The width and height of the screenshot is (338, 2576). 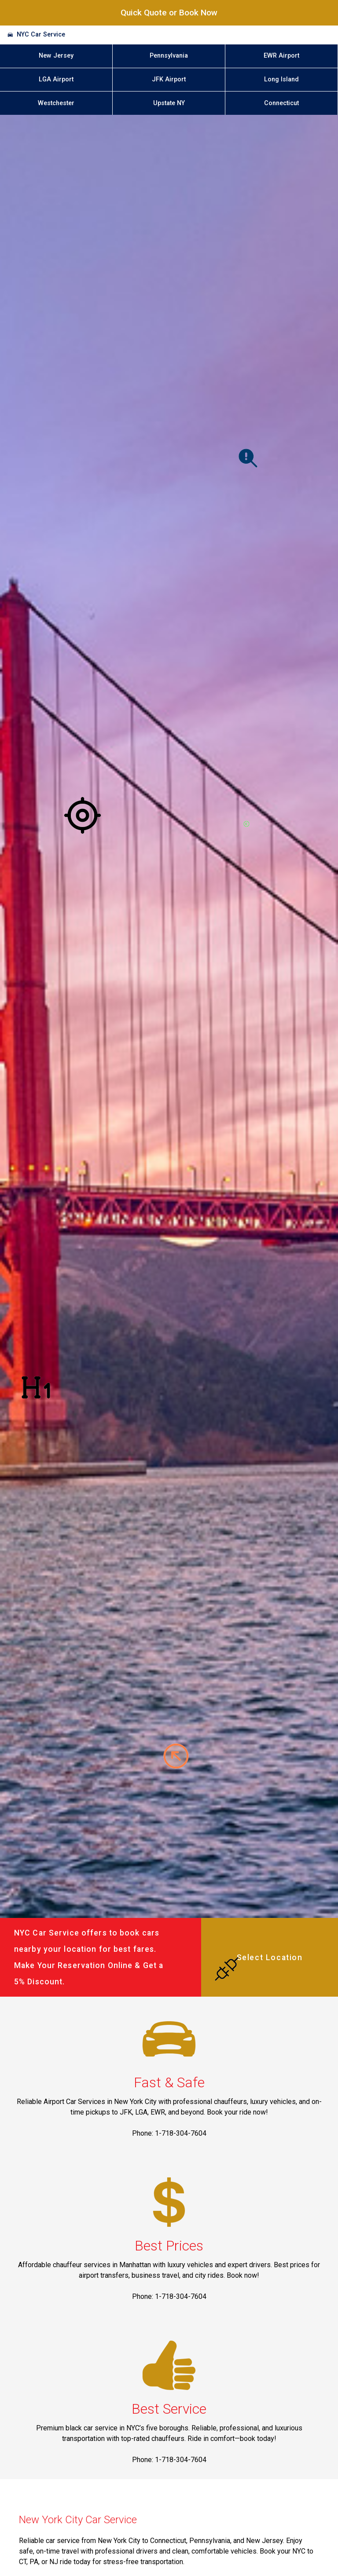 I want to click on format text as heading level 1, so click(x=37, y=1387).